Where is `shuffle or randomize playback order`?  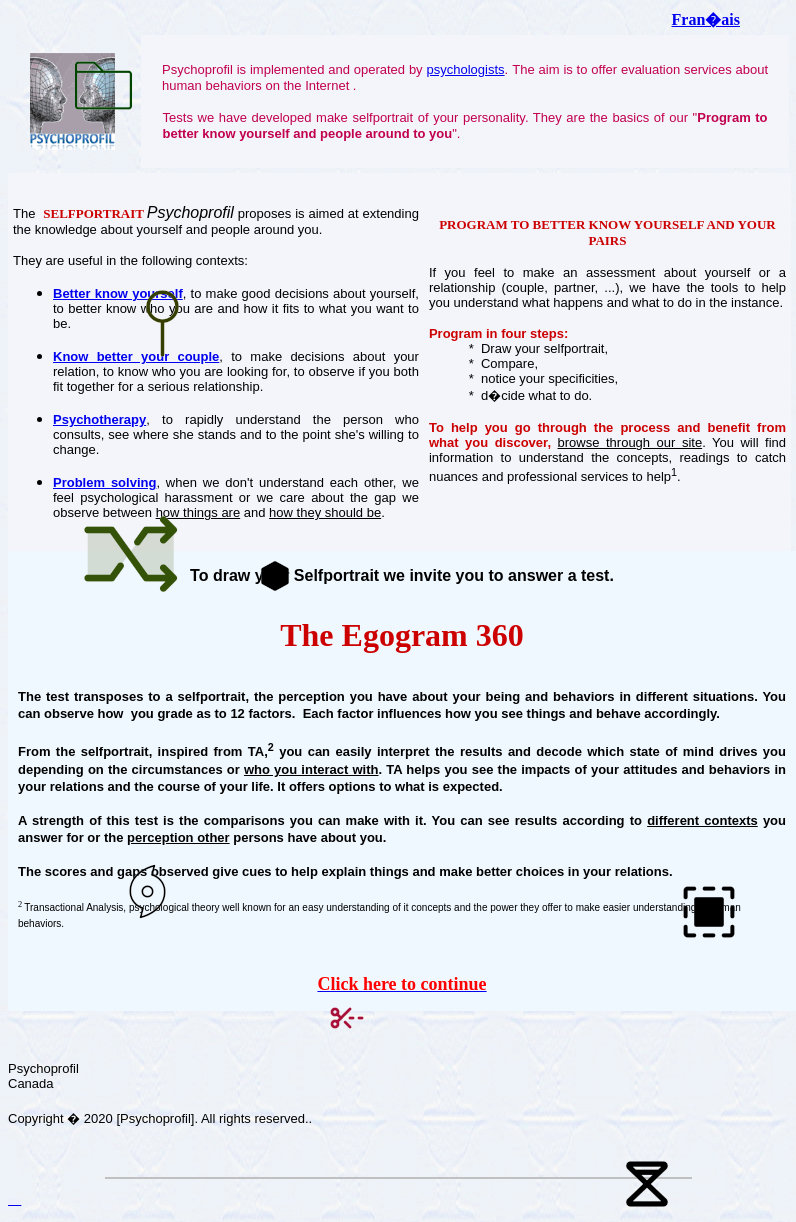 shuffle or randomize playback order is located at coordinates (129, 554).